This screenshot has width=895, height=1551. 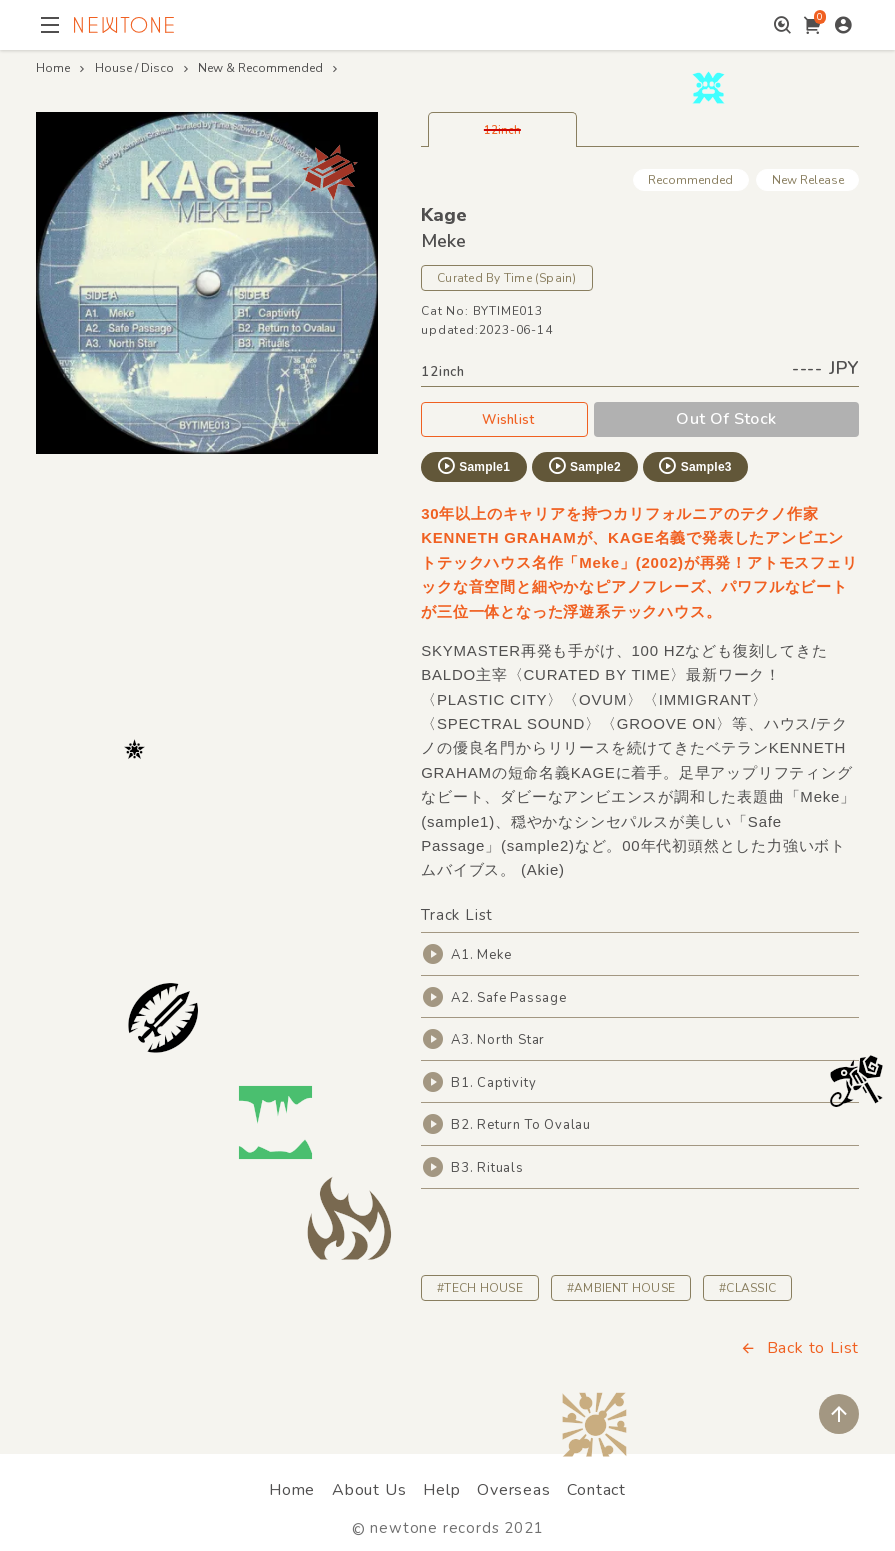 I want to click on indicates a hot or trending item, so click(x=349, y=1218).